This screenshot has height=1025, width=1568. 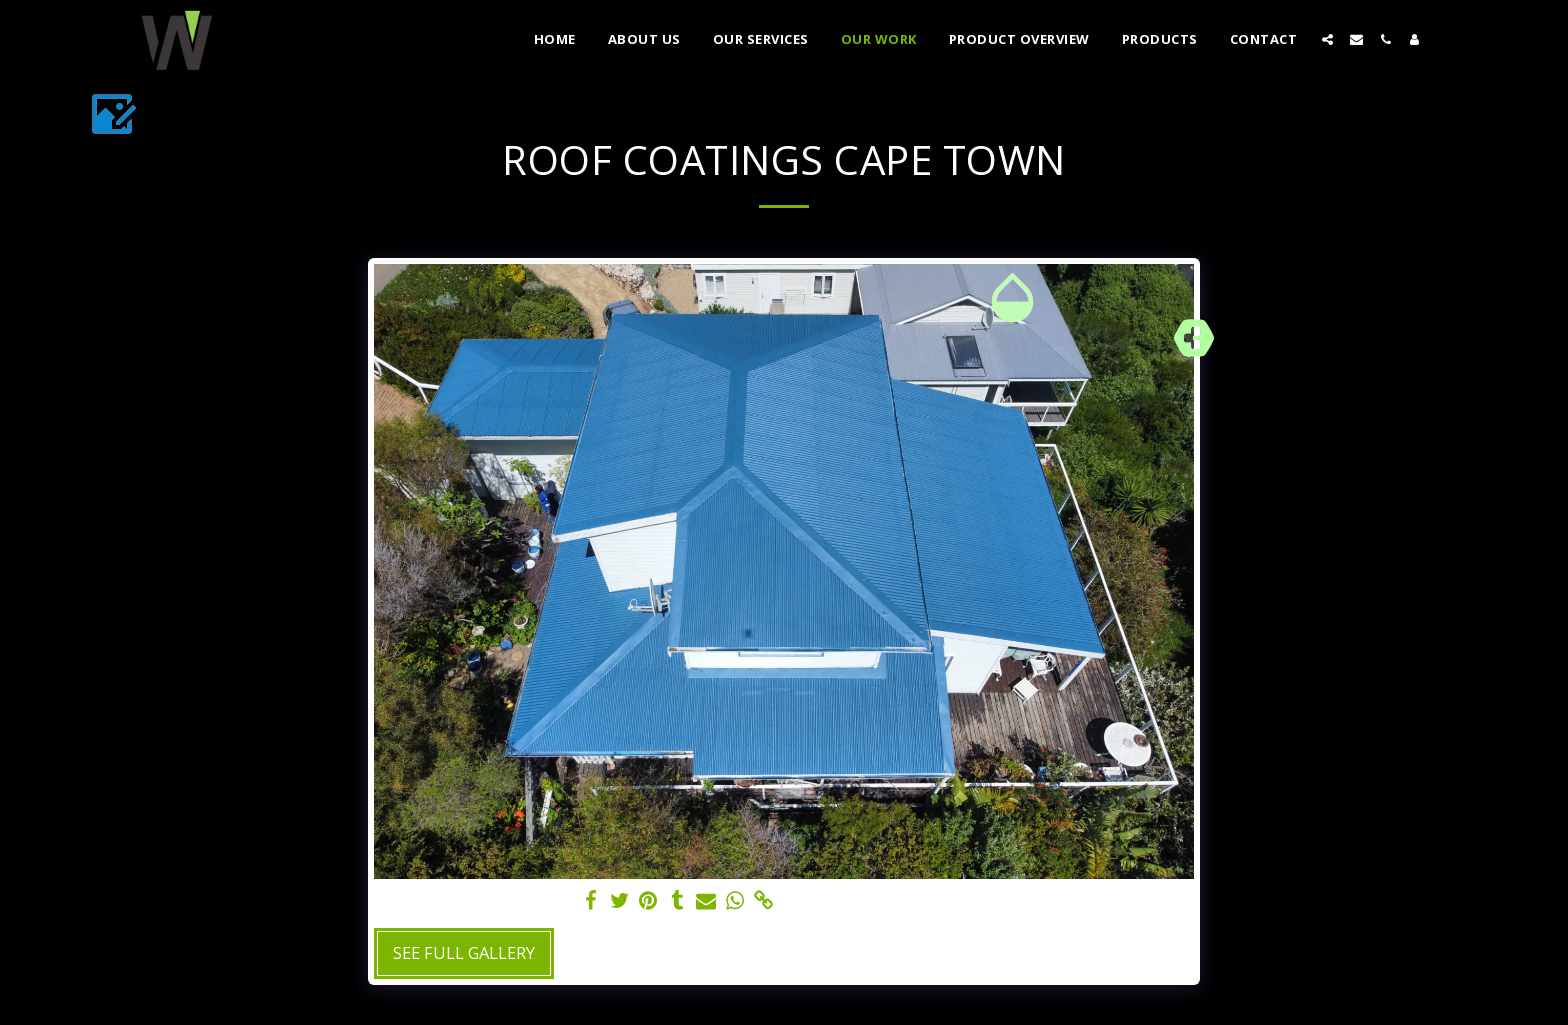 What do you see at coordinates (112, 114) in the screenshot?
I see `edit or modify an image` at bounding box center [112, 114].